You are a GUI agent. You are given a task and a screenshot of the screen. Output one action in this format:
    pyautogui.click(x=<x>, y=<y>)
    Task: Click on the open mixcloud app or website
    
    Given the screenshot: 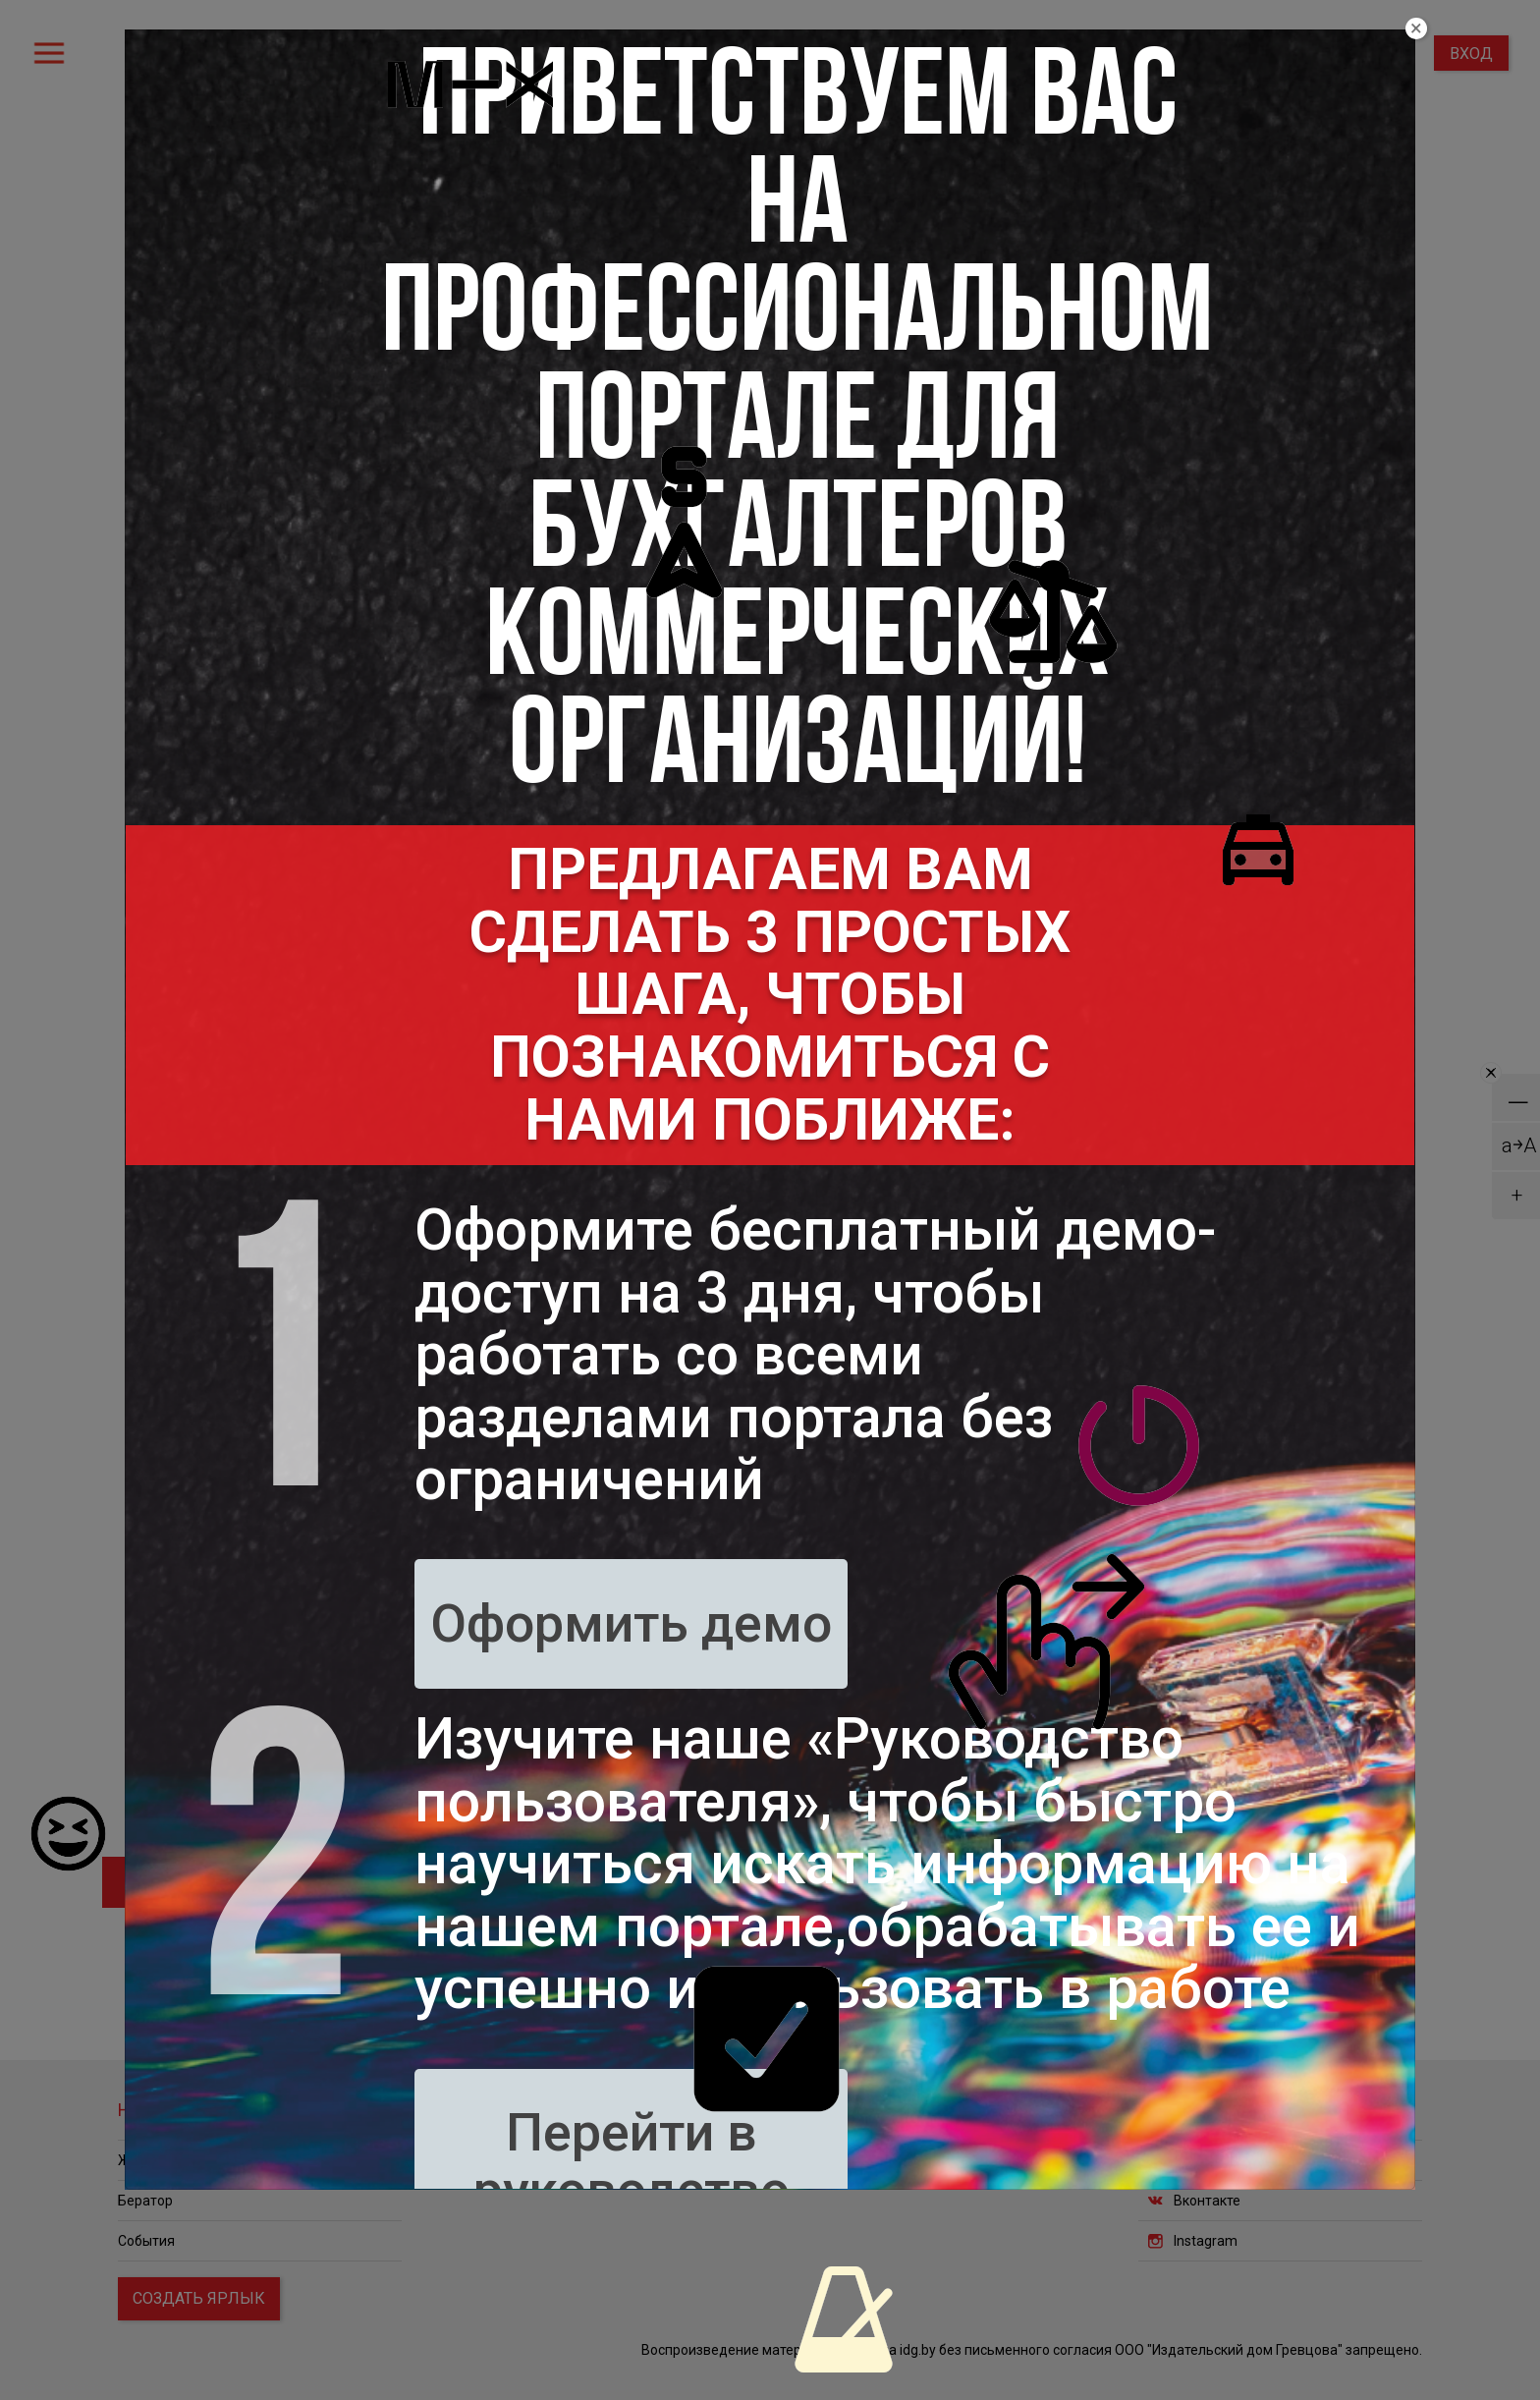 What is the action you would take?
    pyautogui.click(x=470, y=84)
    